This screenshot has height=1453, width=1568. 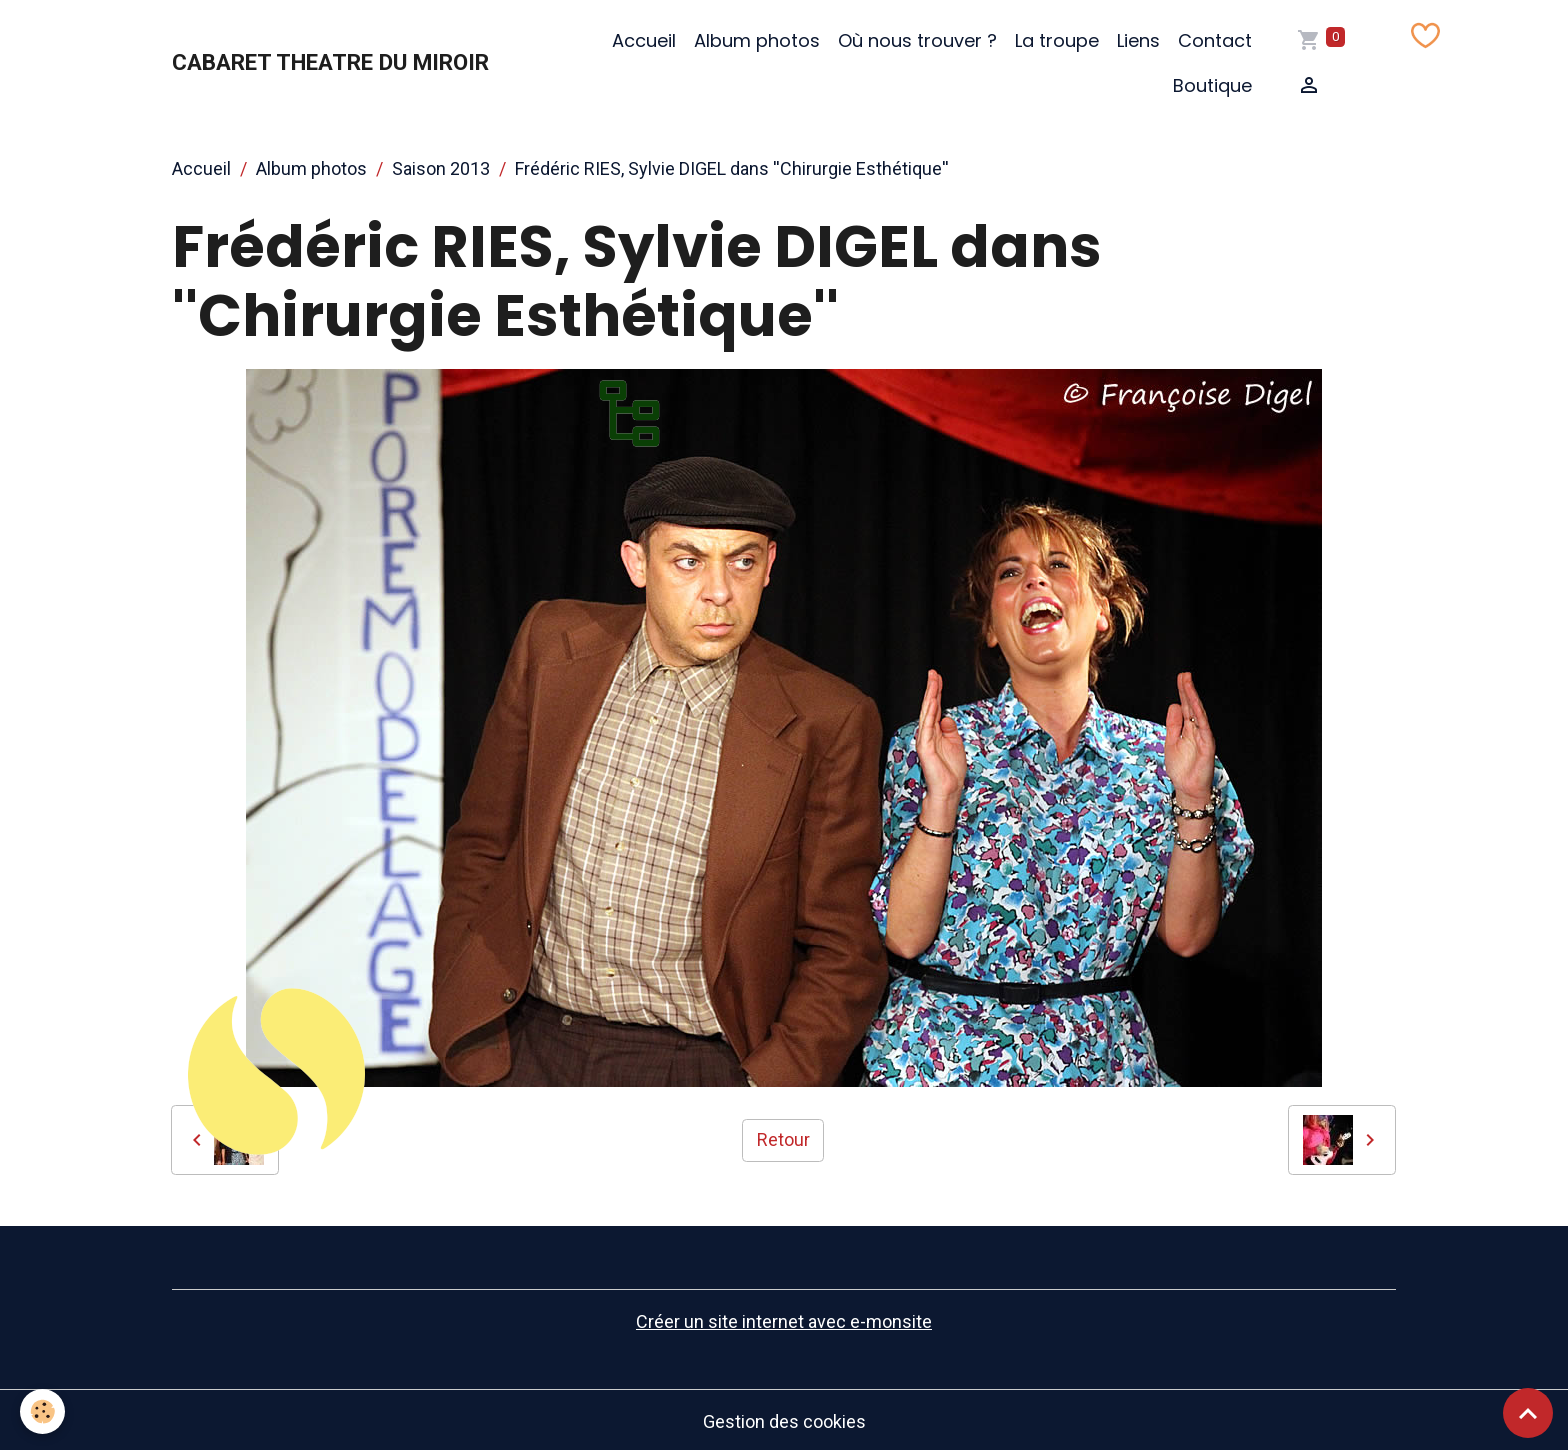 I want to click on sponsor a developer on github, so click(x=1425, y=35).